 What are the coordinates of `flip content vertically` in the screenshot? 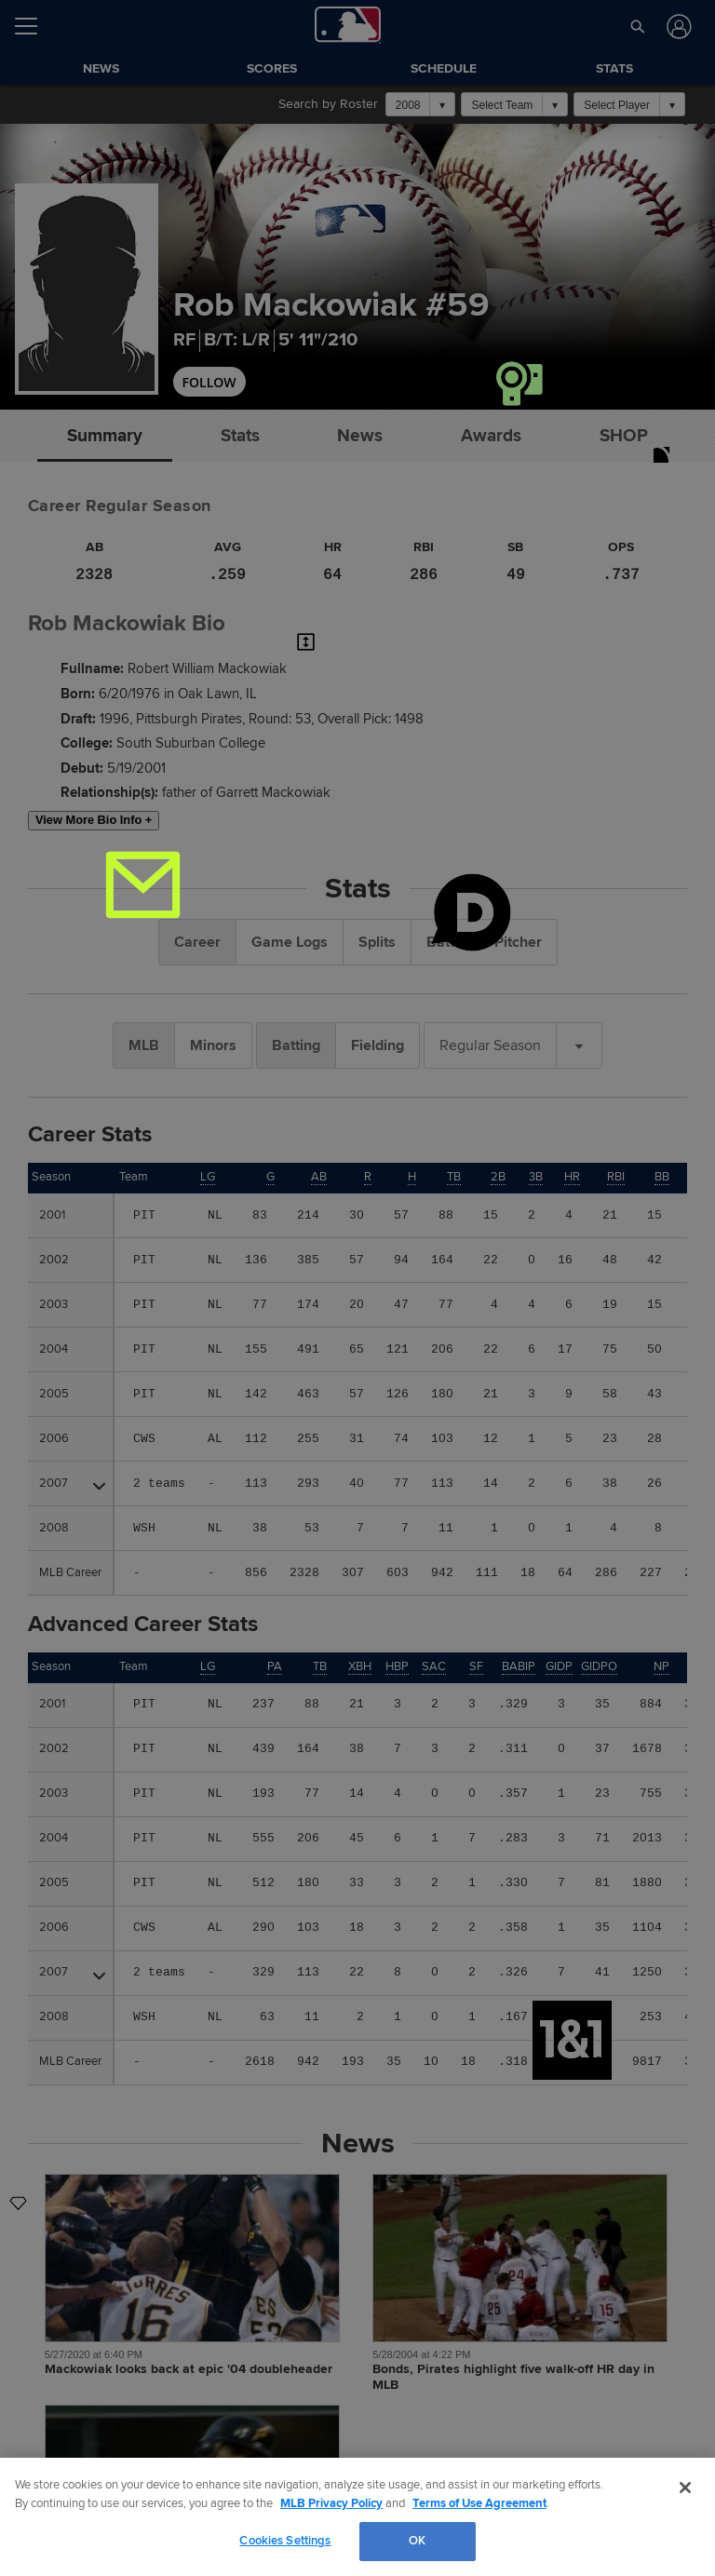 It's located at (305, 641).